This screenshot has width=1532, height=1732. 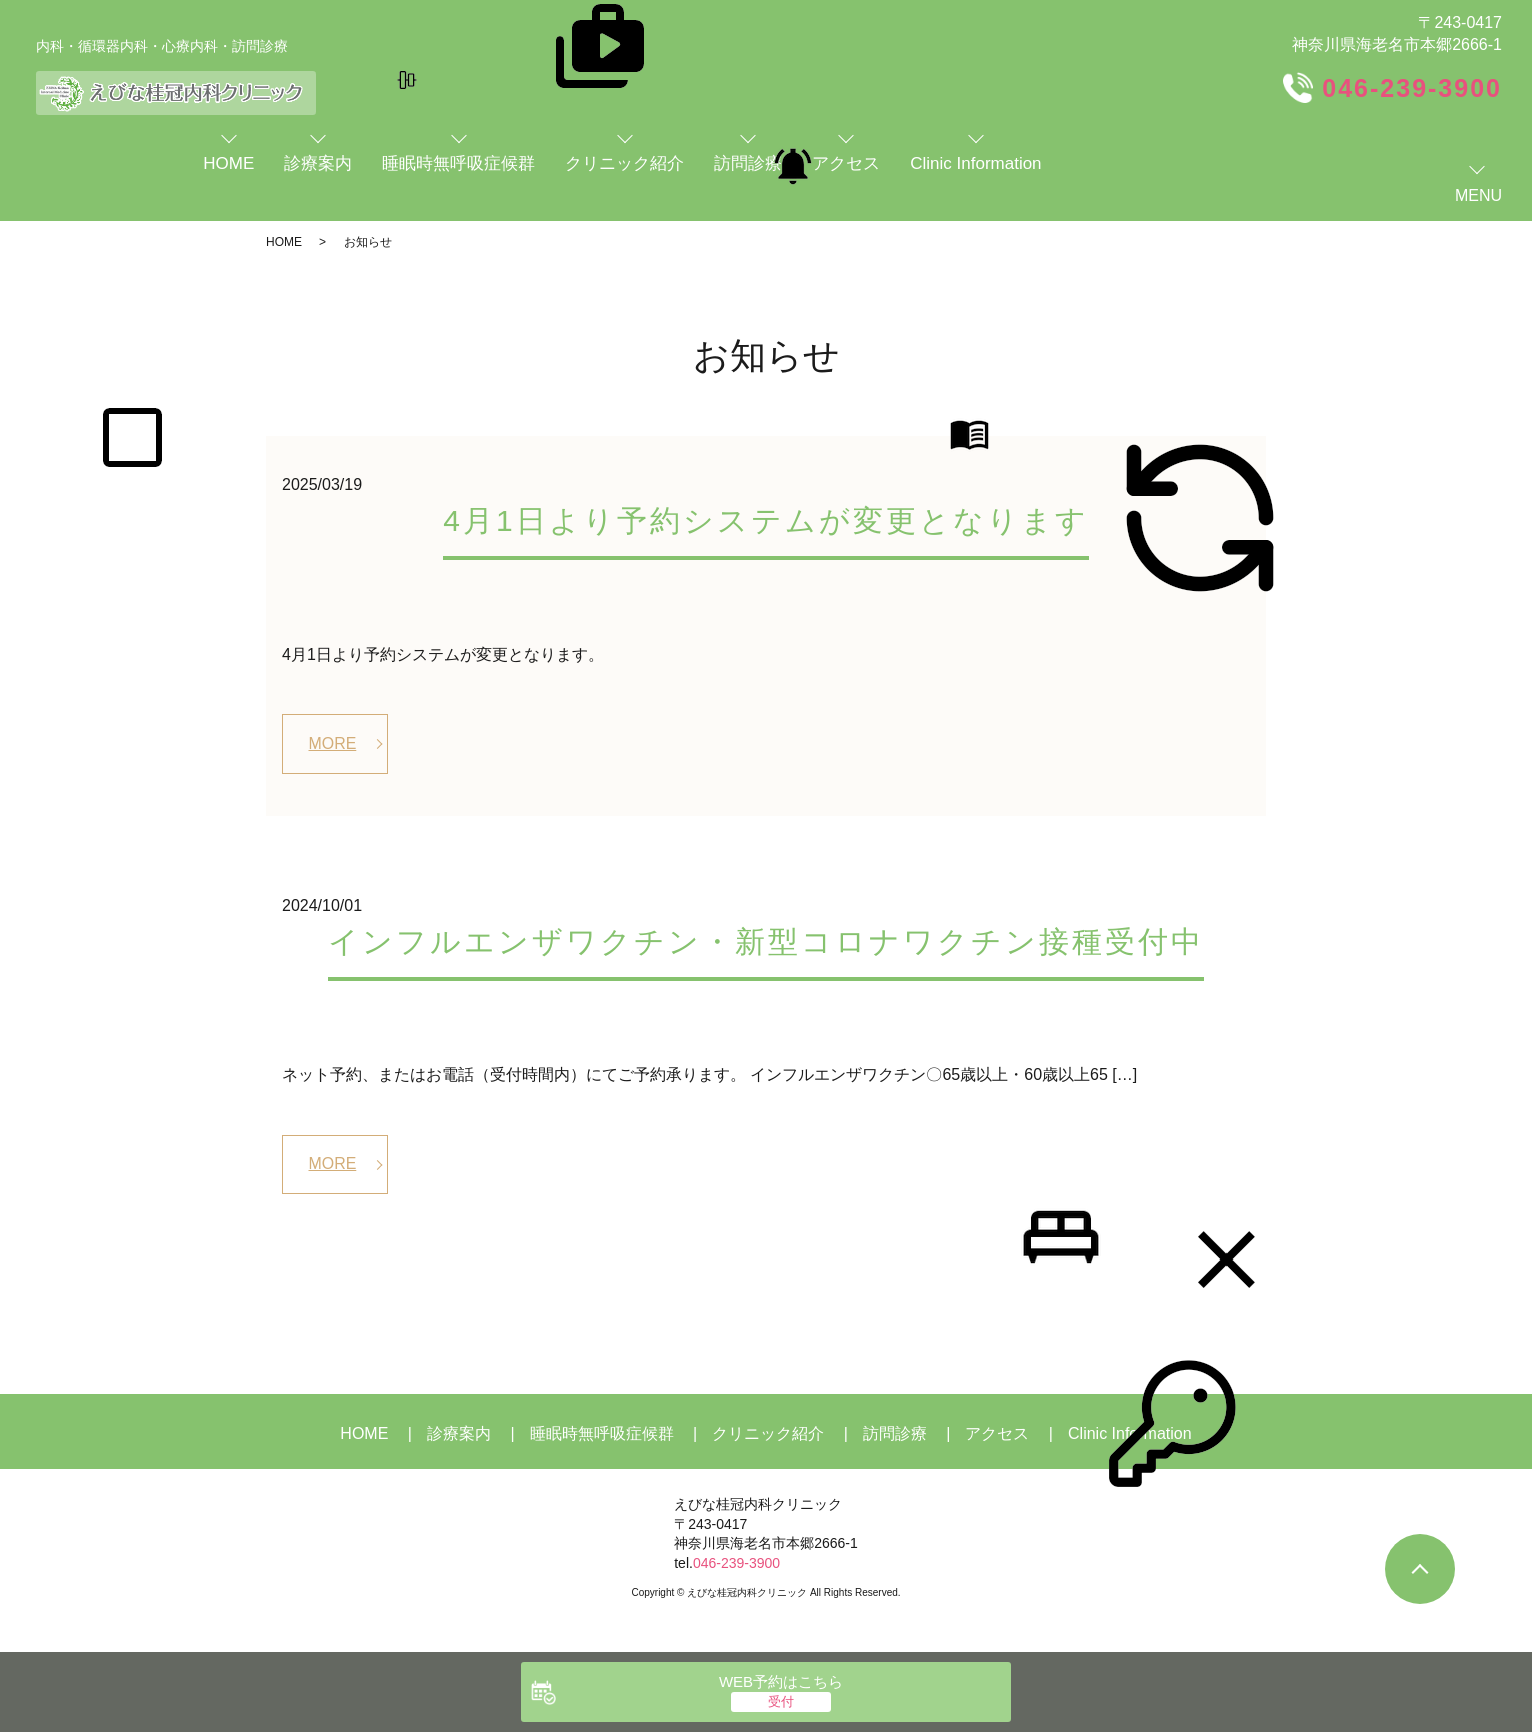 What do you see at coordinates (407, 80) in the screenshot?
I see `align selected objects to vertical center` at bounding box center [407, 80].